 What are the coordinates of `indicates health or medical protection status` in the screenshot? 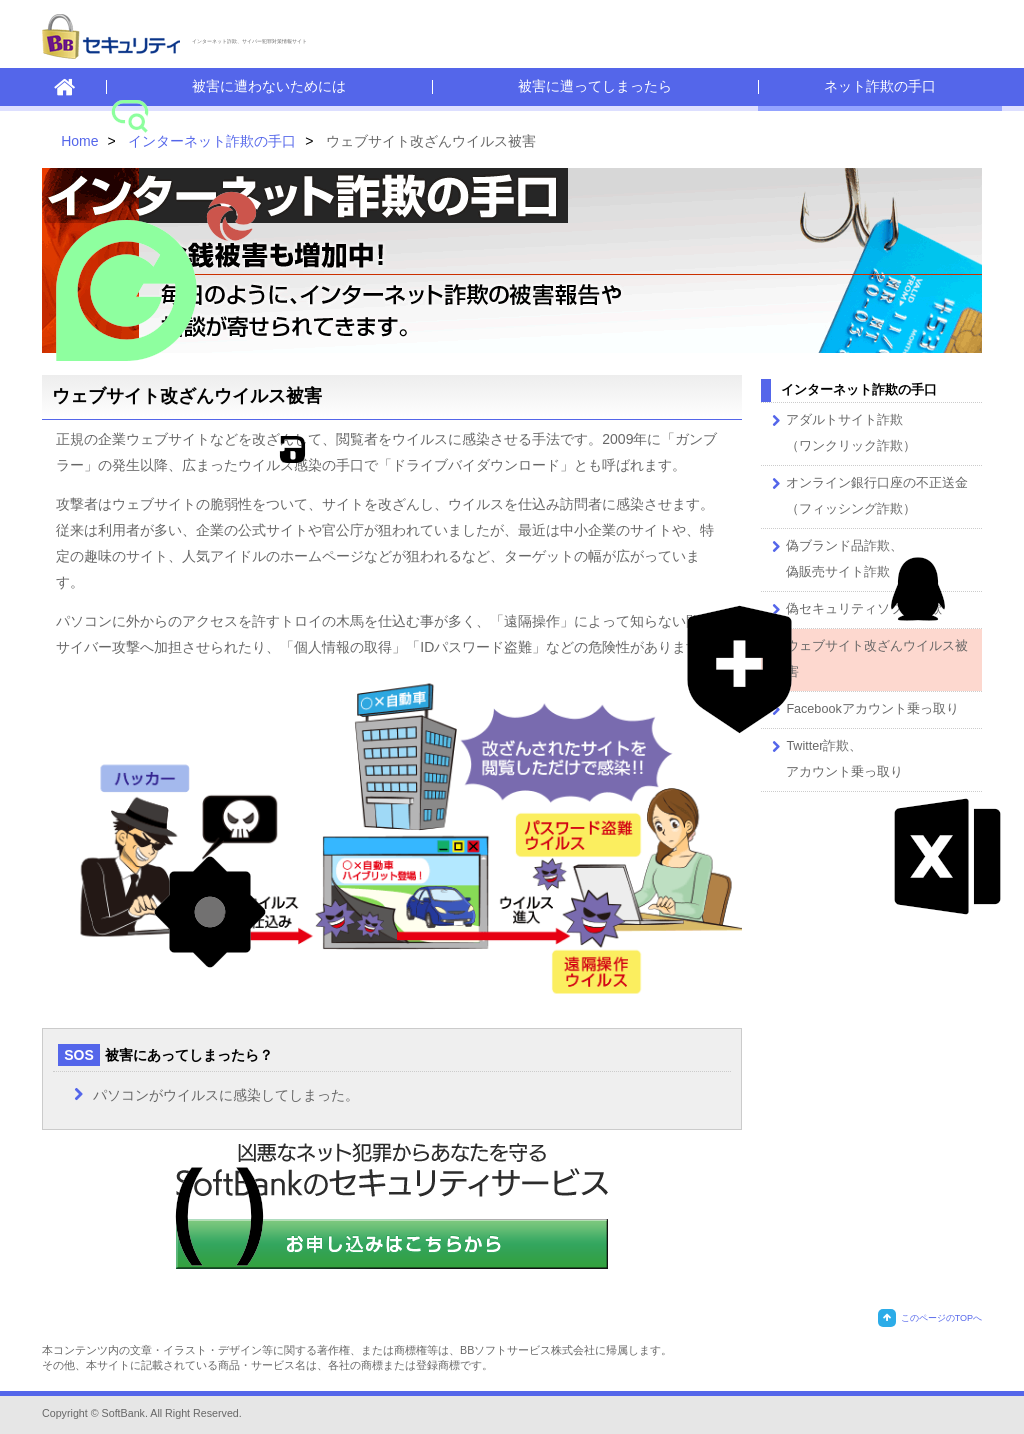 It's located at (739, 669).